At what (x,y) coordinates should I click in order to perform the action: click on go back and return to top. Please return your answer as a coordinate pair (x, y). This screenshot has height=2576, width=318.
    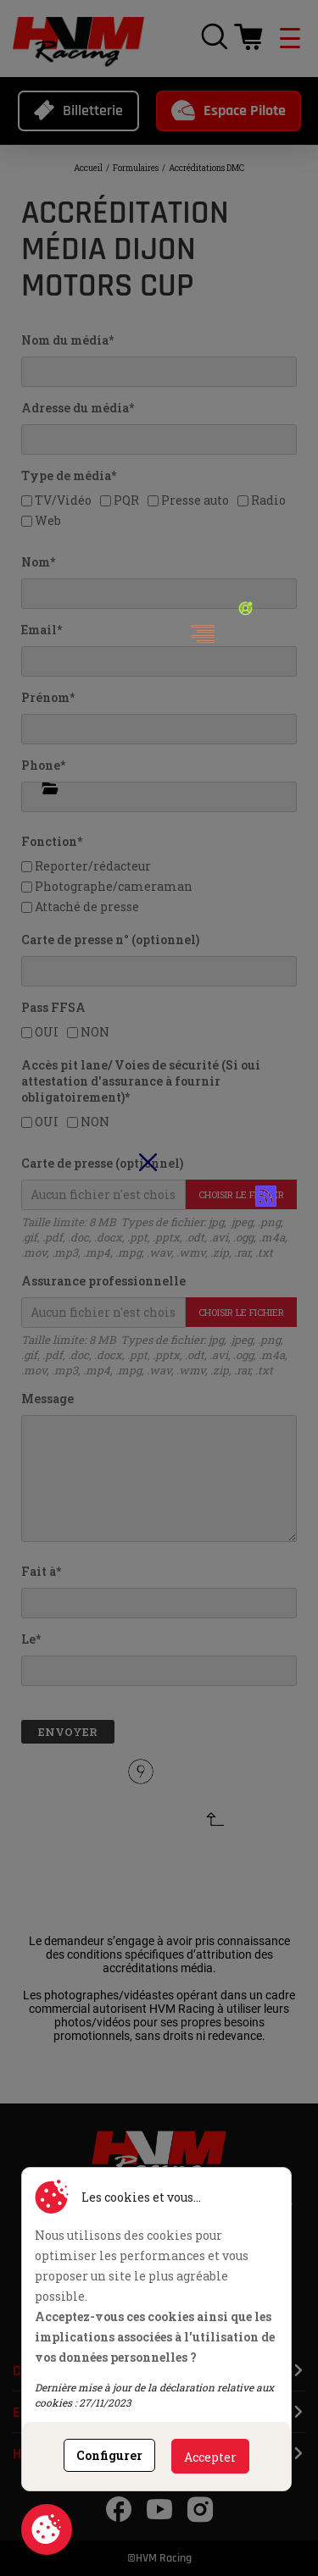
    Looking at the image, I should click on (215, 1820).